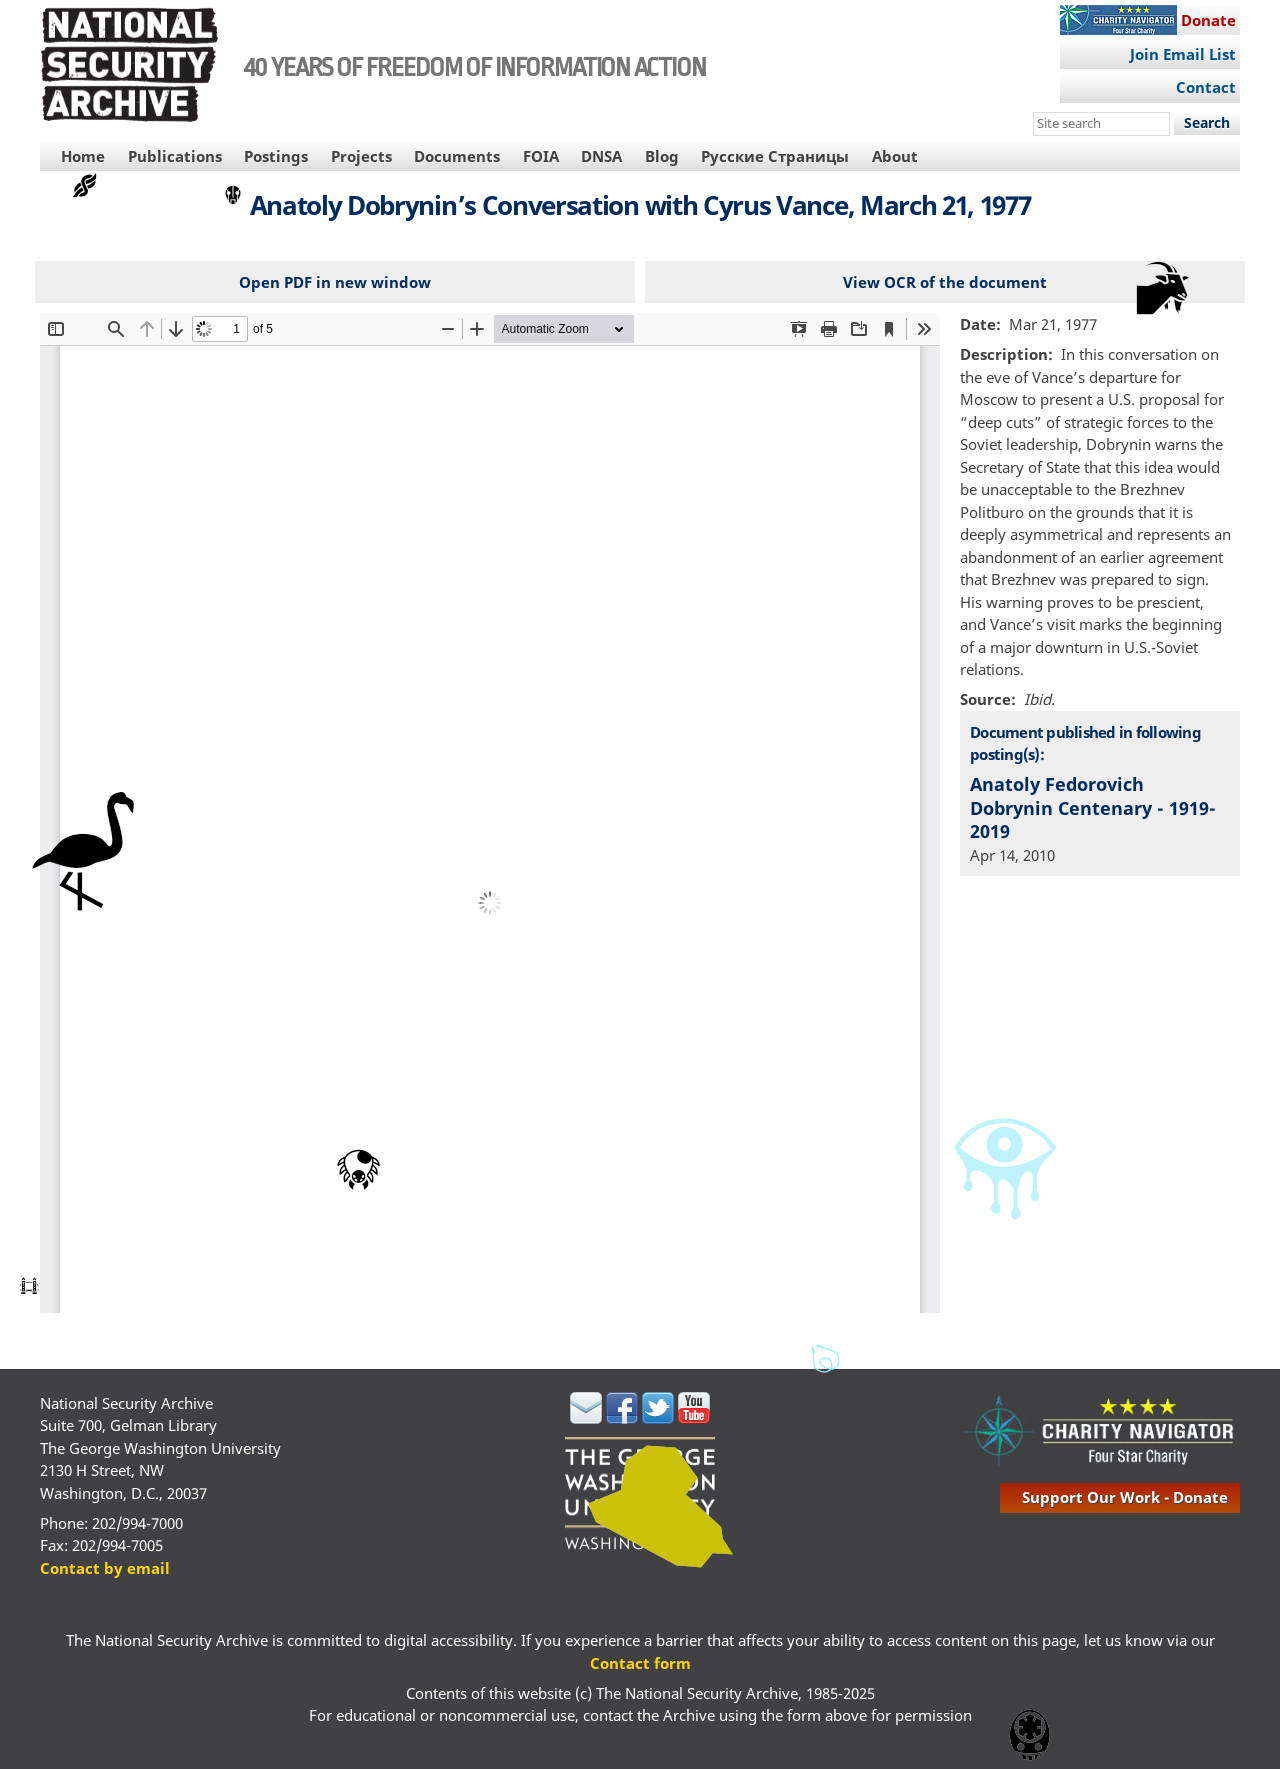 The width and height of the screenshot is (1280, 1769). What do you see at coordinates (358, 1170) in the screenshot?
I see `indicates a tick or mite creature in a game context` at bounding box center [358, 1170].